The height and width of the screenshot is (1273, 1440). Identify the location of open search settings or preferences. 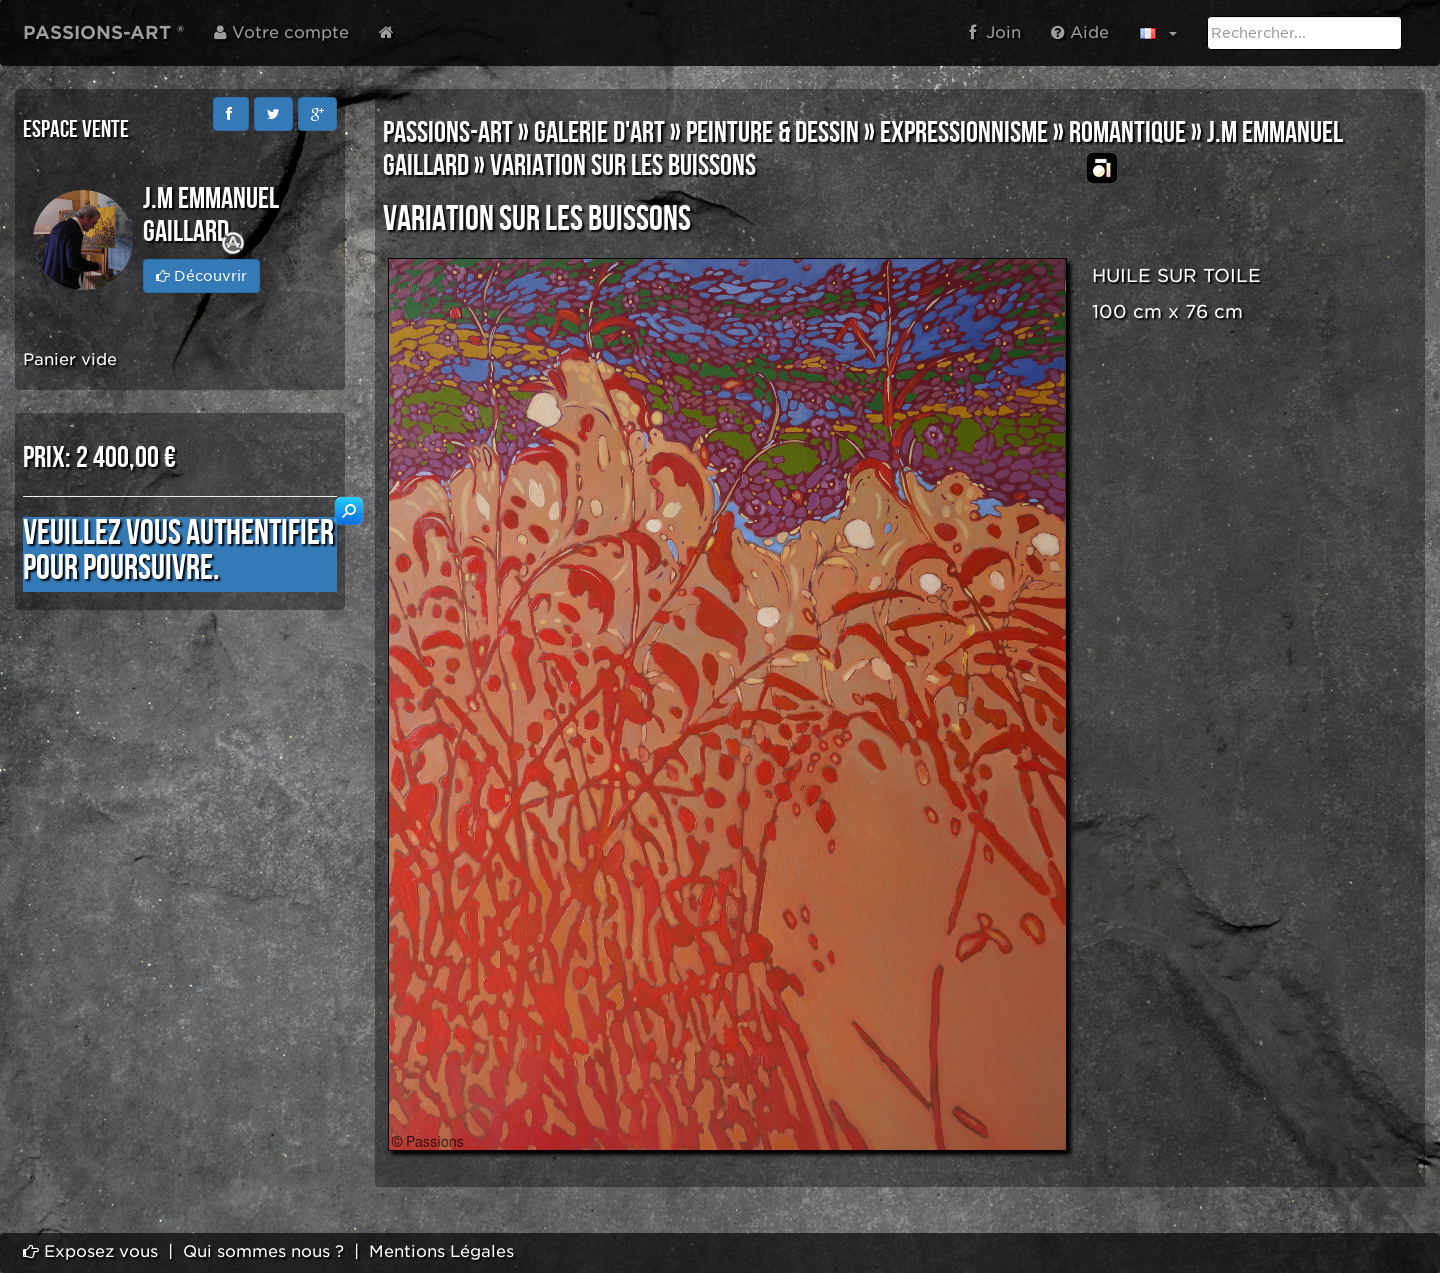
(349, 511).